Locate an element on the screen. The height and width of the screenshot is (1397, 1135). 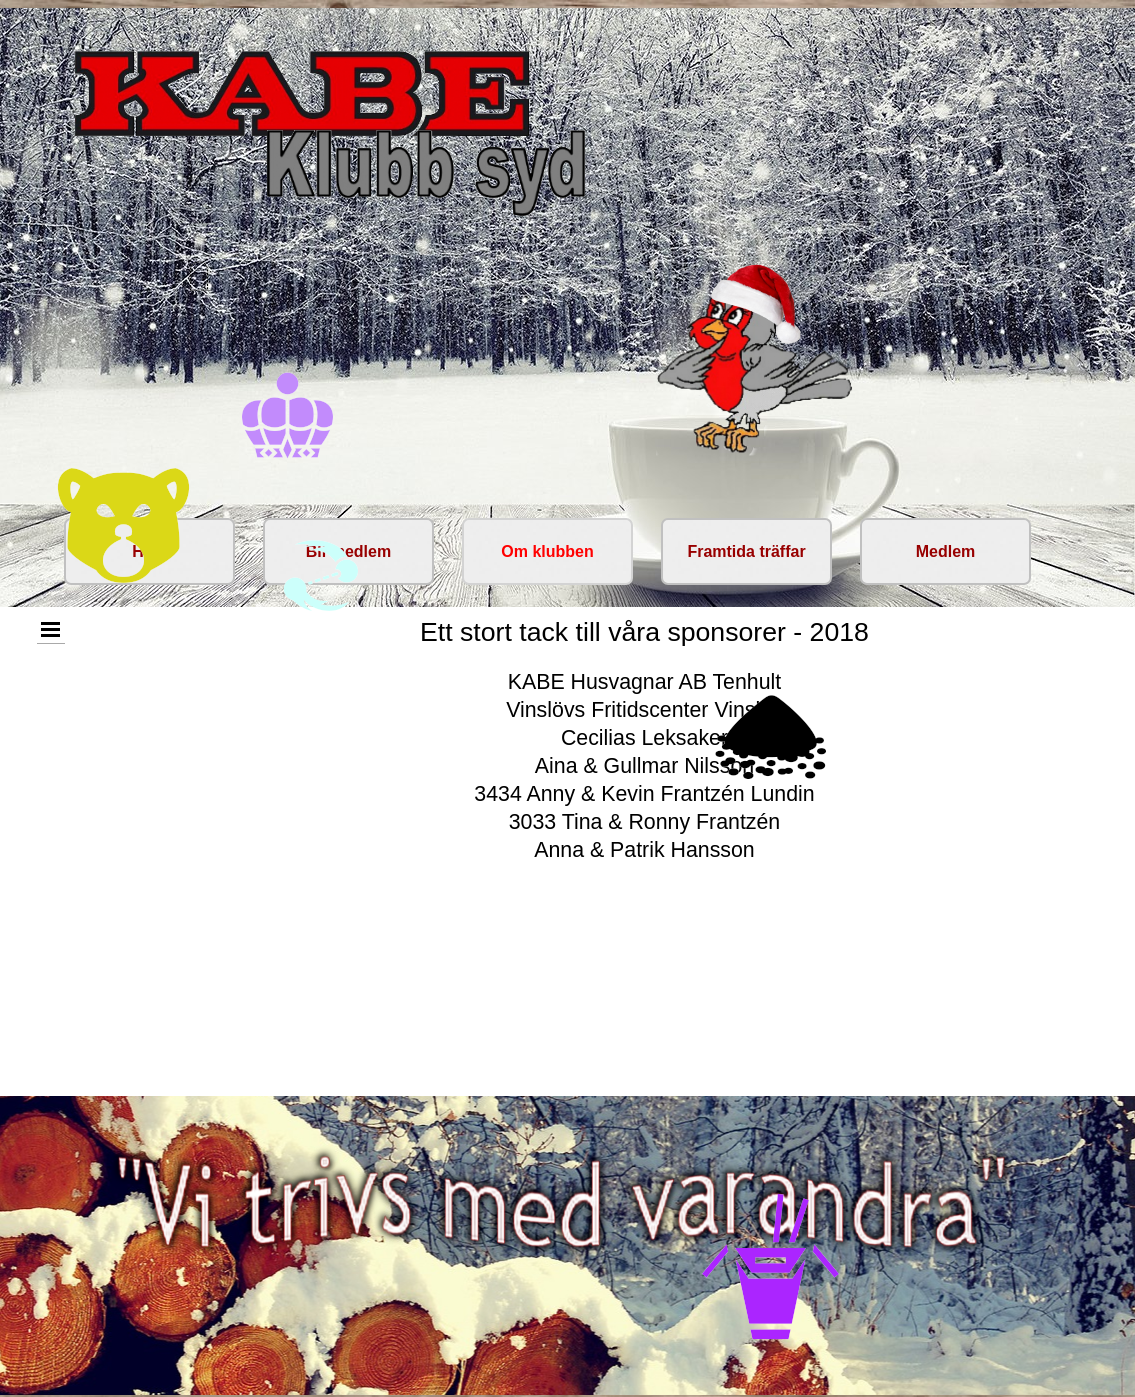
quick food or noodle delivery option is located at coordinates (770, 1265).